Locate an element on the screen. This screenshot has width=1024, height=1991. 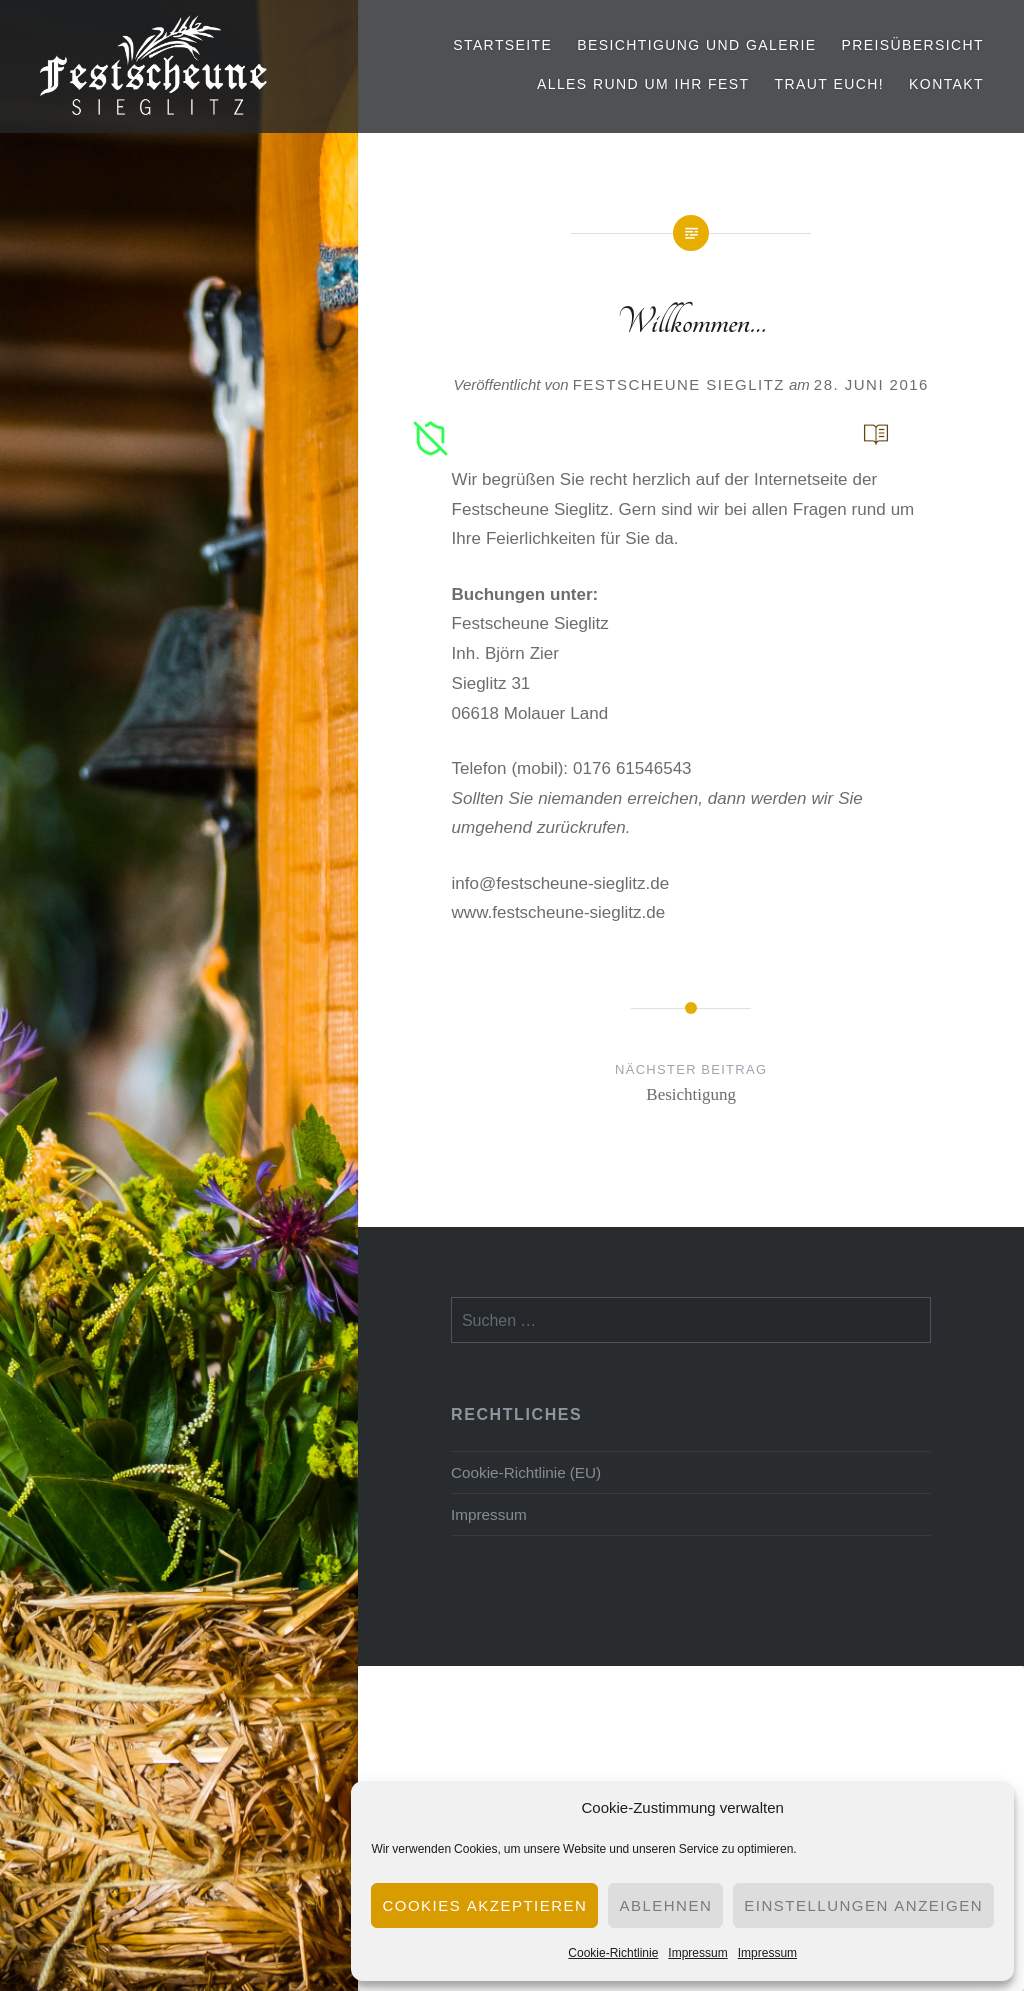
open reading mode or e-reader is located at coordinates (876, 433).